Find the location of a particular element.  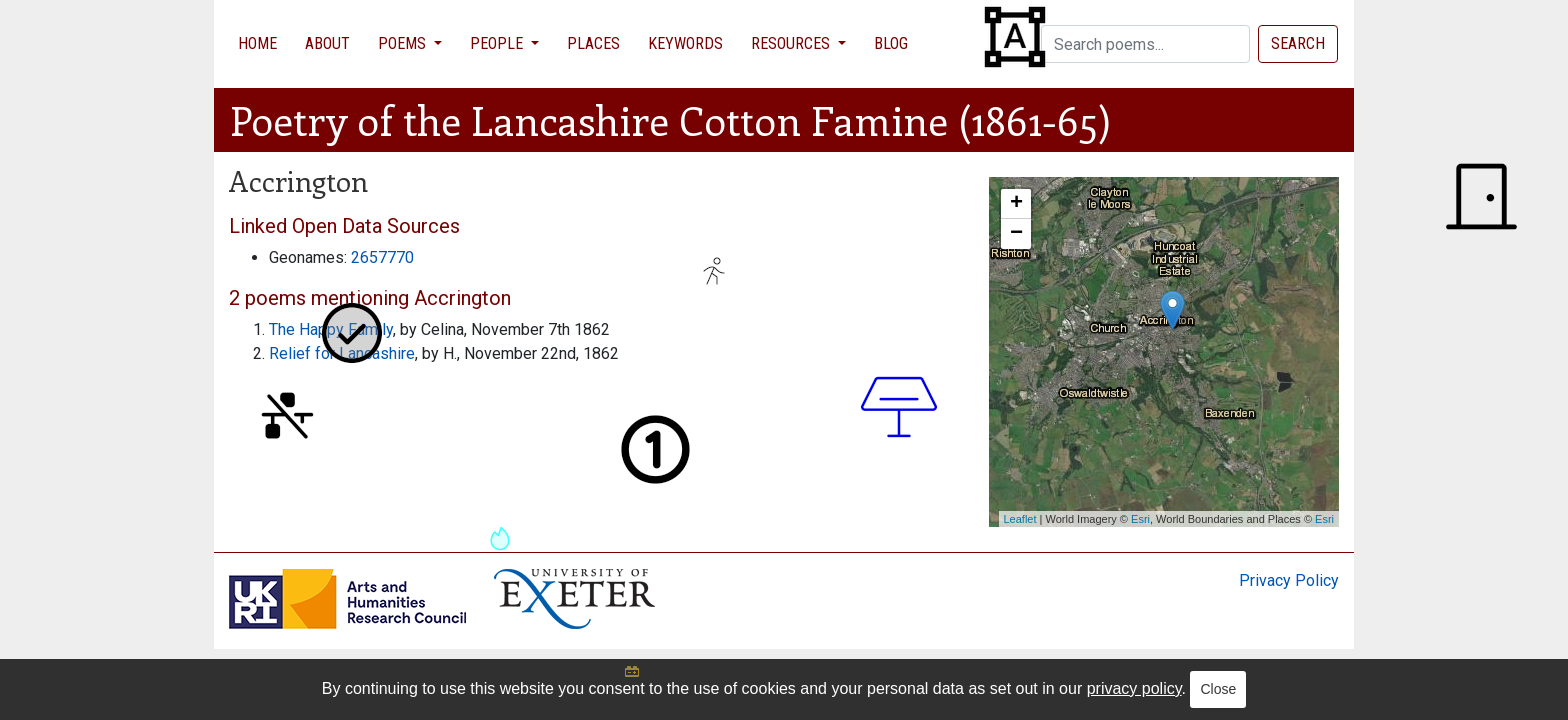

exit or log out of the application is located at coordinates (1481, 196).